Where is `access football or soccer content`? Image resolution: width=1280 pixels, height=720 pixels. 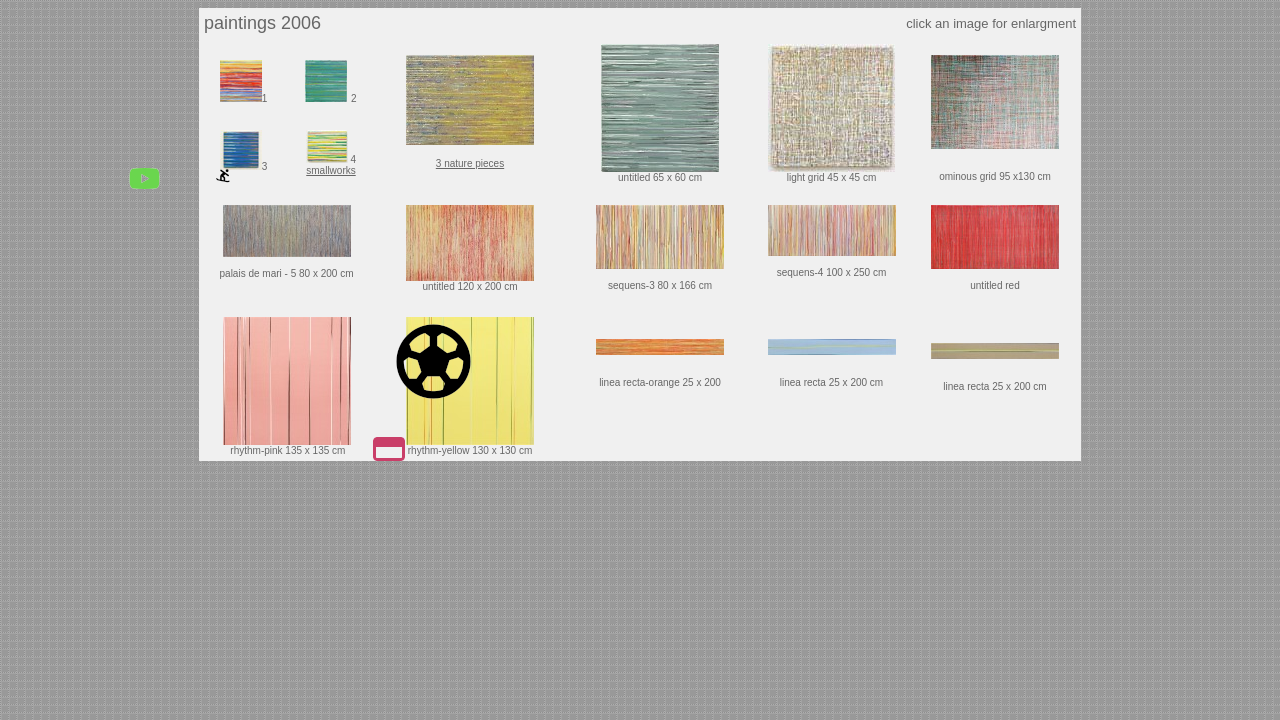 access football or soccer content is located at coordinates (433, 361).